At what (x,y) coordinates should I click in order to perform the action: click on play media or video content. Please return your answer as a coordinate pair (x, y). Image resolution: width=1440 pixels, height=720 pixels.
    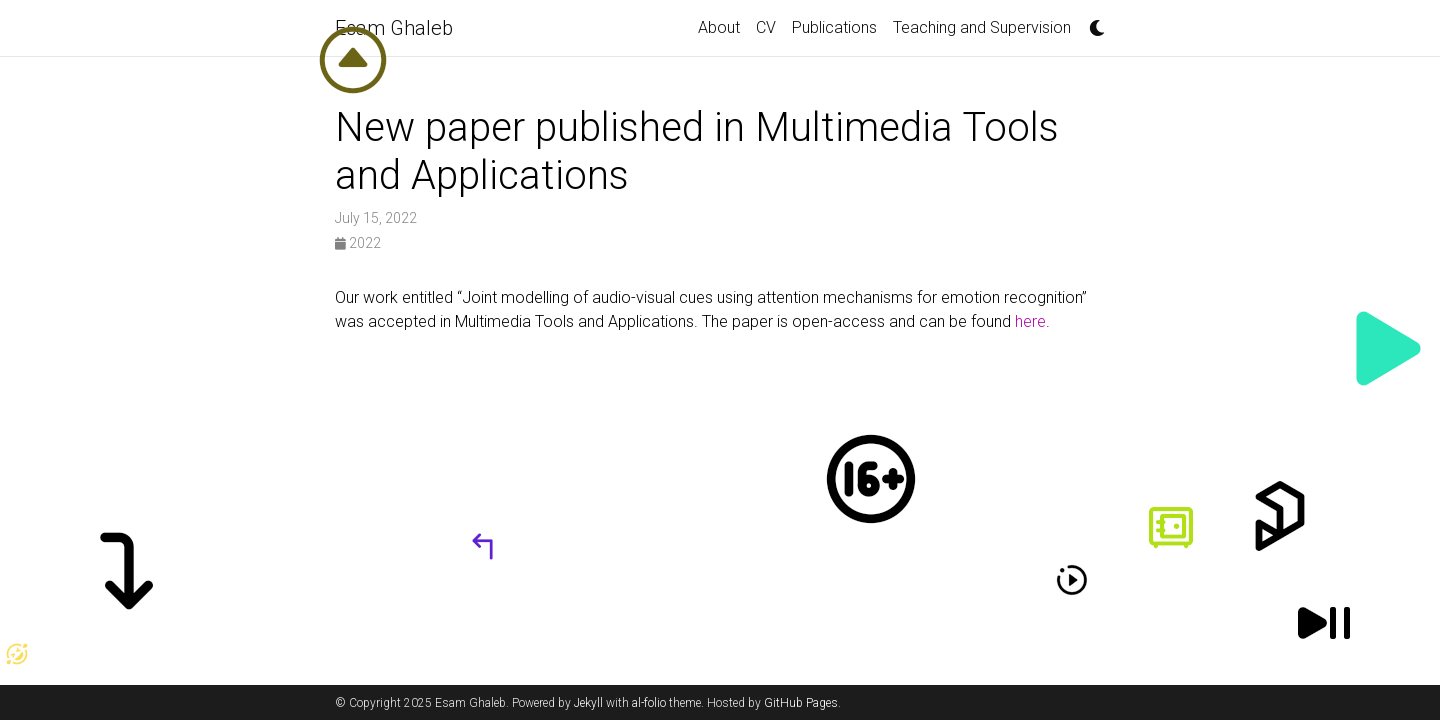
    Looking at the image, I should click on (1388, 348).